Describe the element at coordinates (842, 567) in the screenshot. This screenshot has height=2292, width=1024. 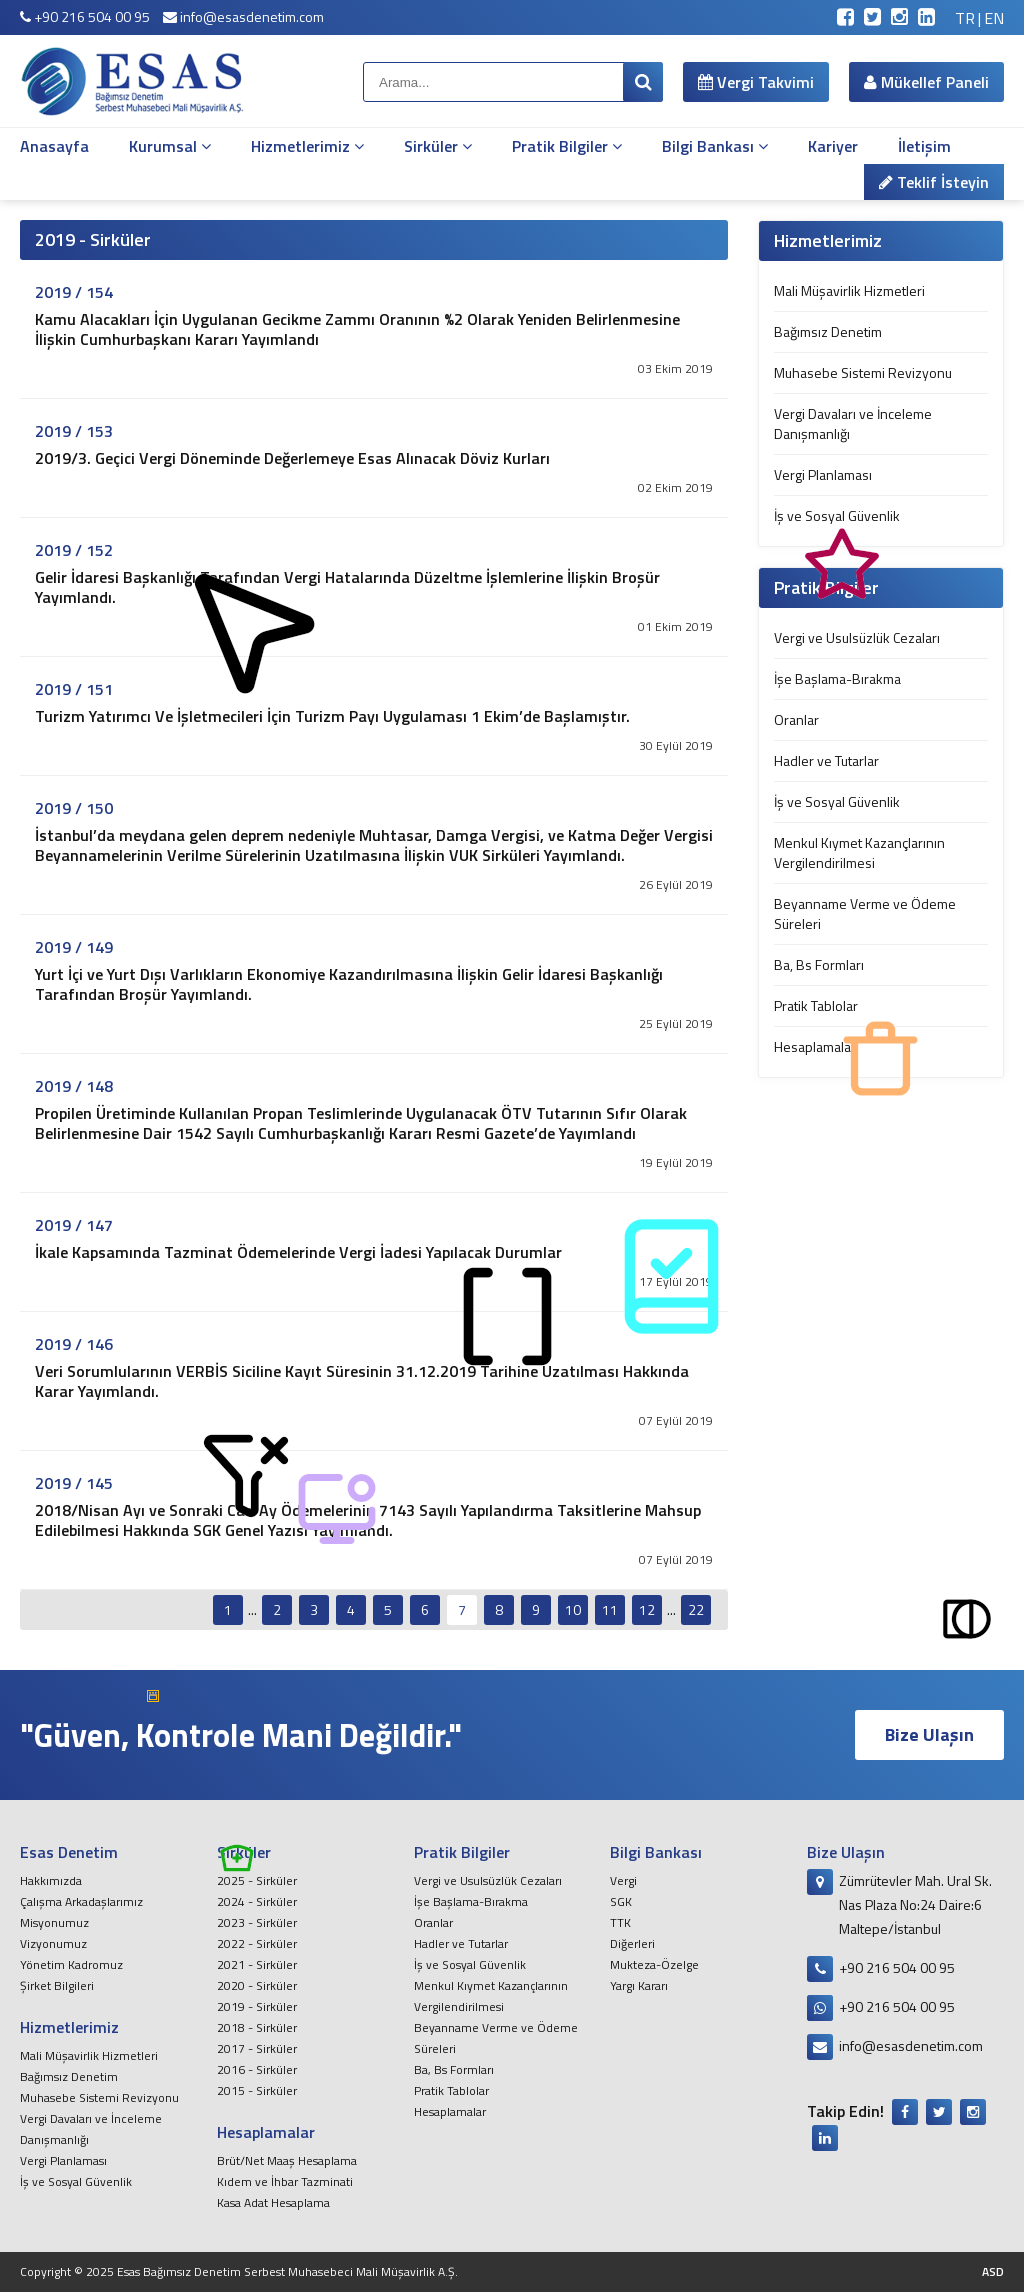
I see `add item to favorites` at that location.